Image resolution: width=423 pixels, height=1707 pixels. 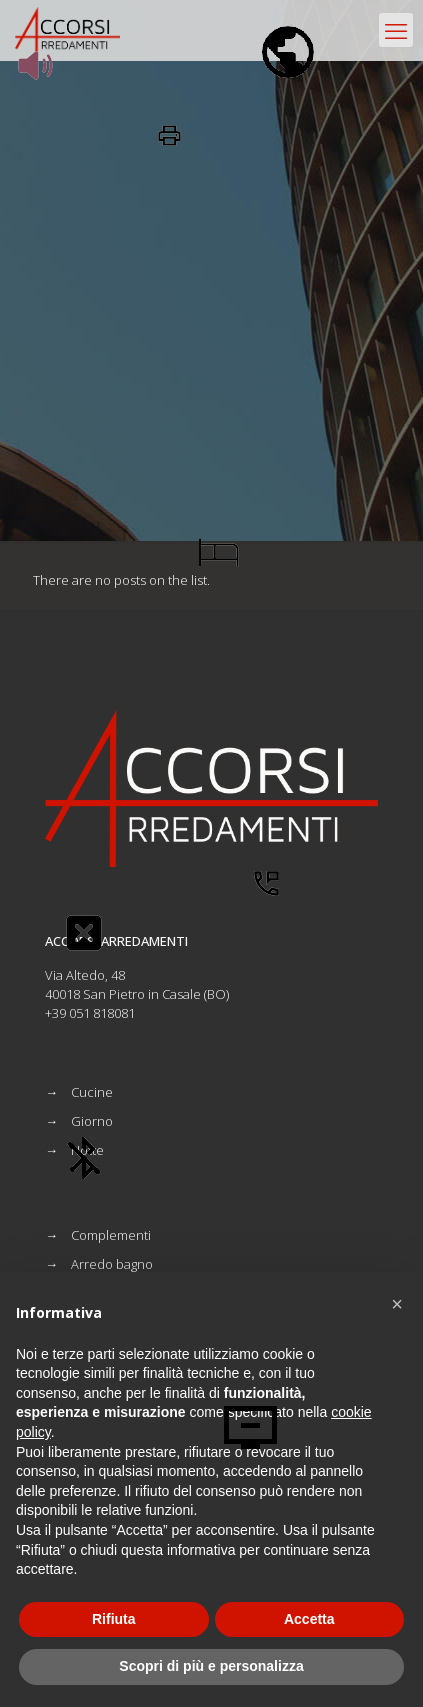 What do you see at coordinates (84, 933) in the screenshot?
I see `indicates a disabled or unavailable feature` at bounding box center [84, 933].